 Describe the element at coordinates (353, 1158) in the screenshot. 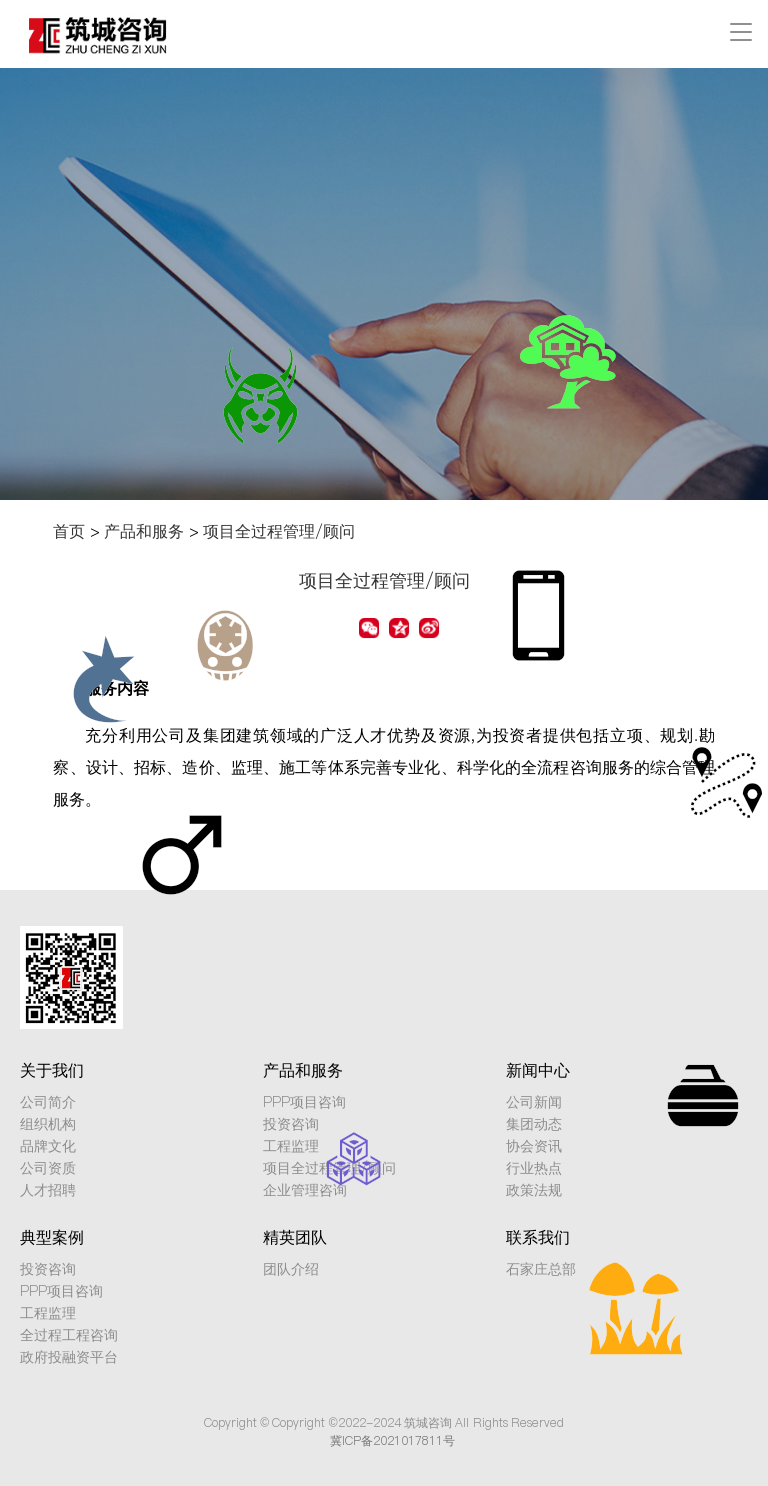

I see `access 3D modeling or building tools` at that location.